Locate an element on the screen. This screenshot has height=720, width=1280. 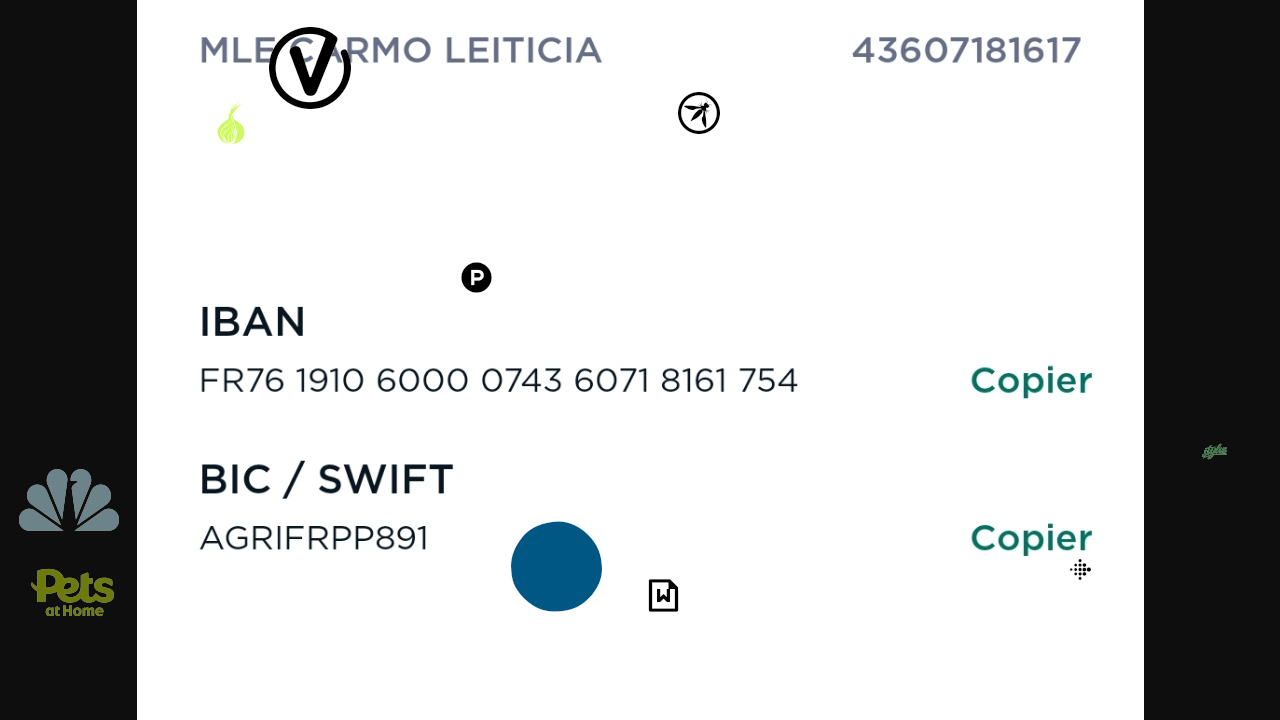
stylus CSS preprocessor logo is located at coordinates (1214, 451).